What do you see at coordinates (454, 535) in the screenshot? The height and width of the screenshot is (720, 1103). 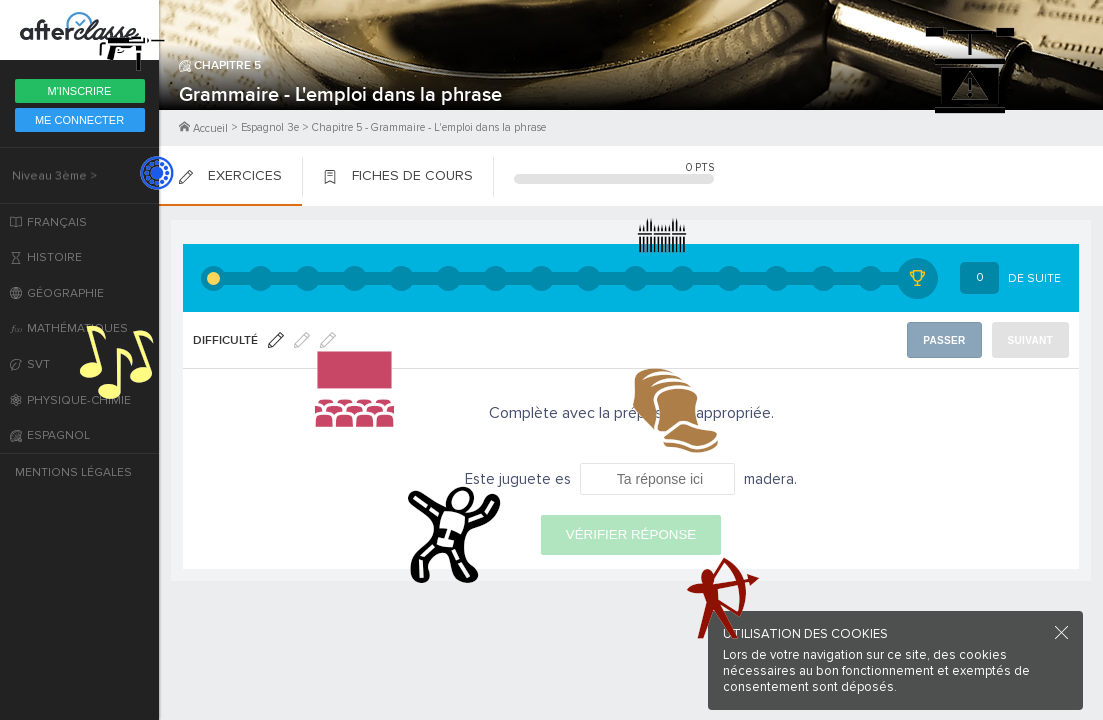 I see `view character anatomy or internal stats` at bounding box center [454, 535].